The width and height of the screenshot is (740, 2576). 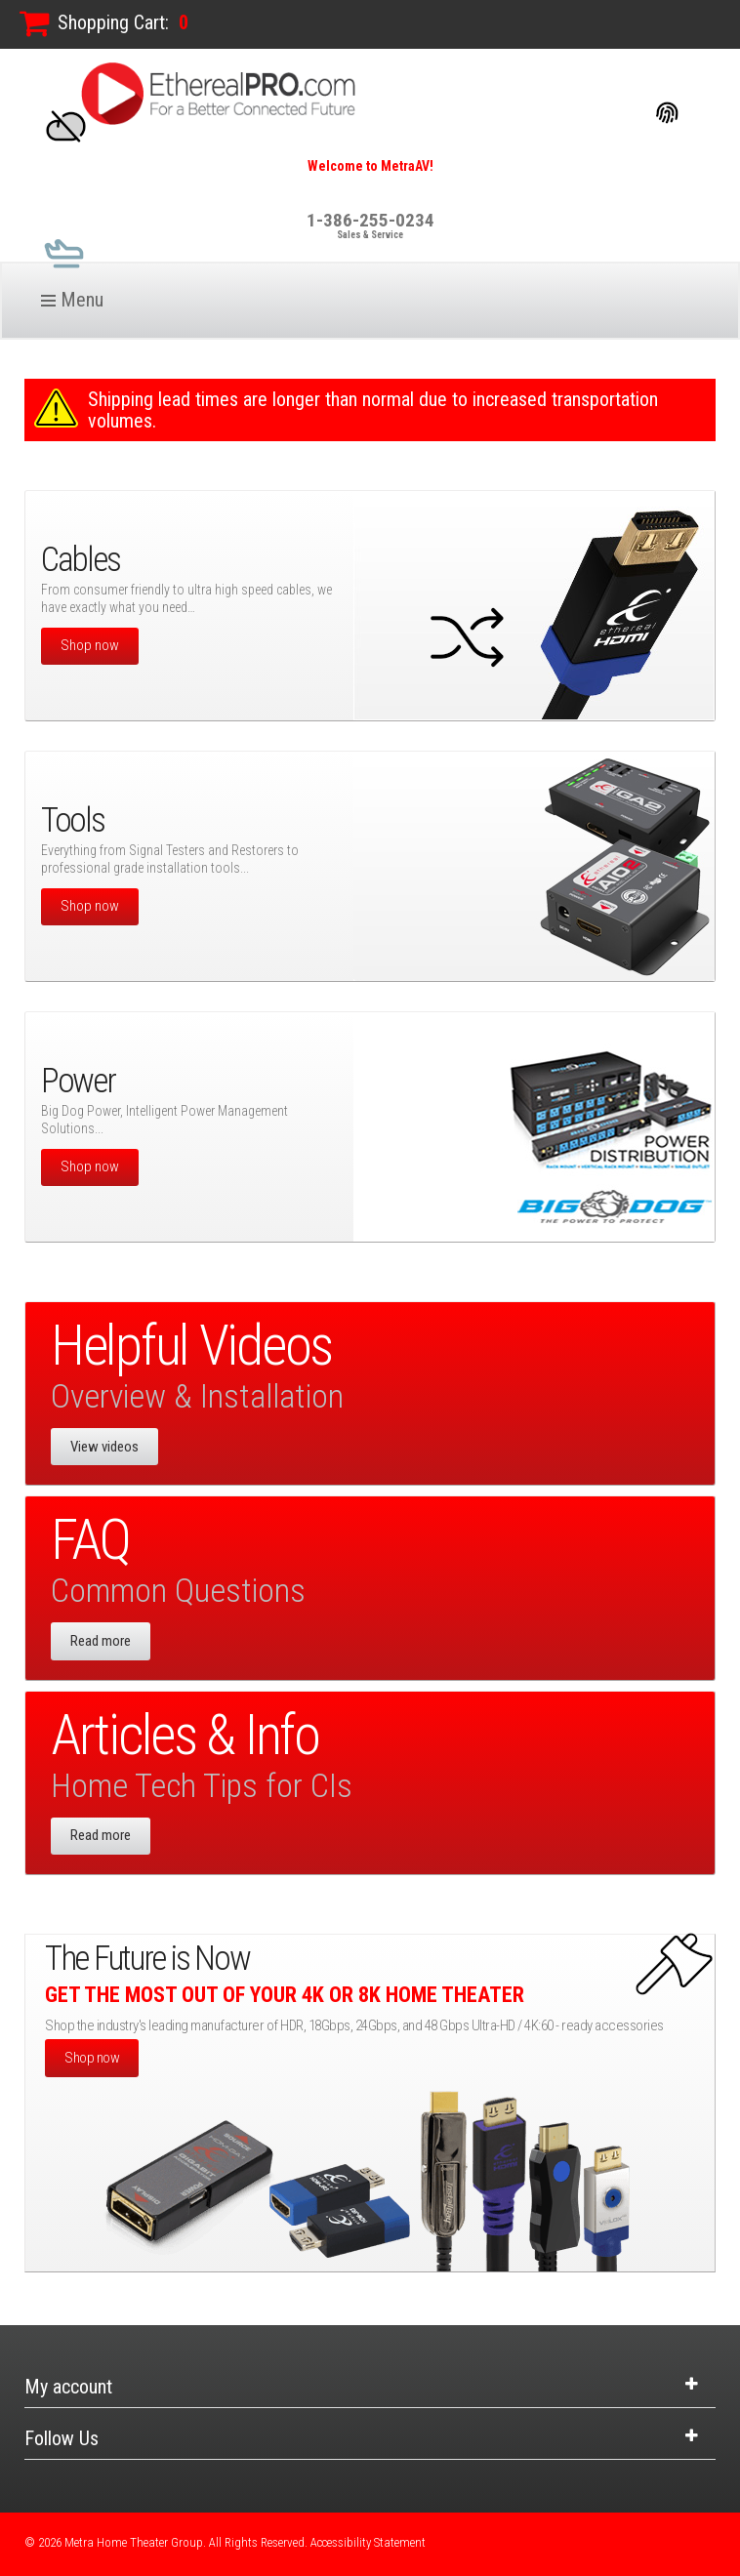 What do you see at coordinates (667, 112) in the screenshot?
I see `authenticate with biometric fingerprint` at bounding box center [667, 112].